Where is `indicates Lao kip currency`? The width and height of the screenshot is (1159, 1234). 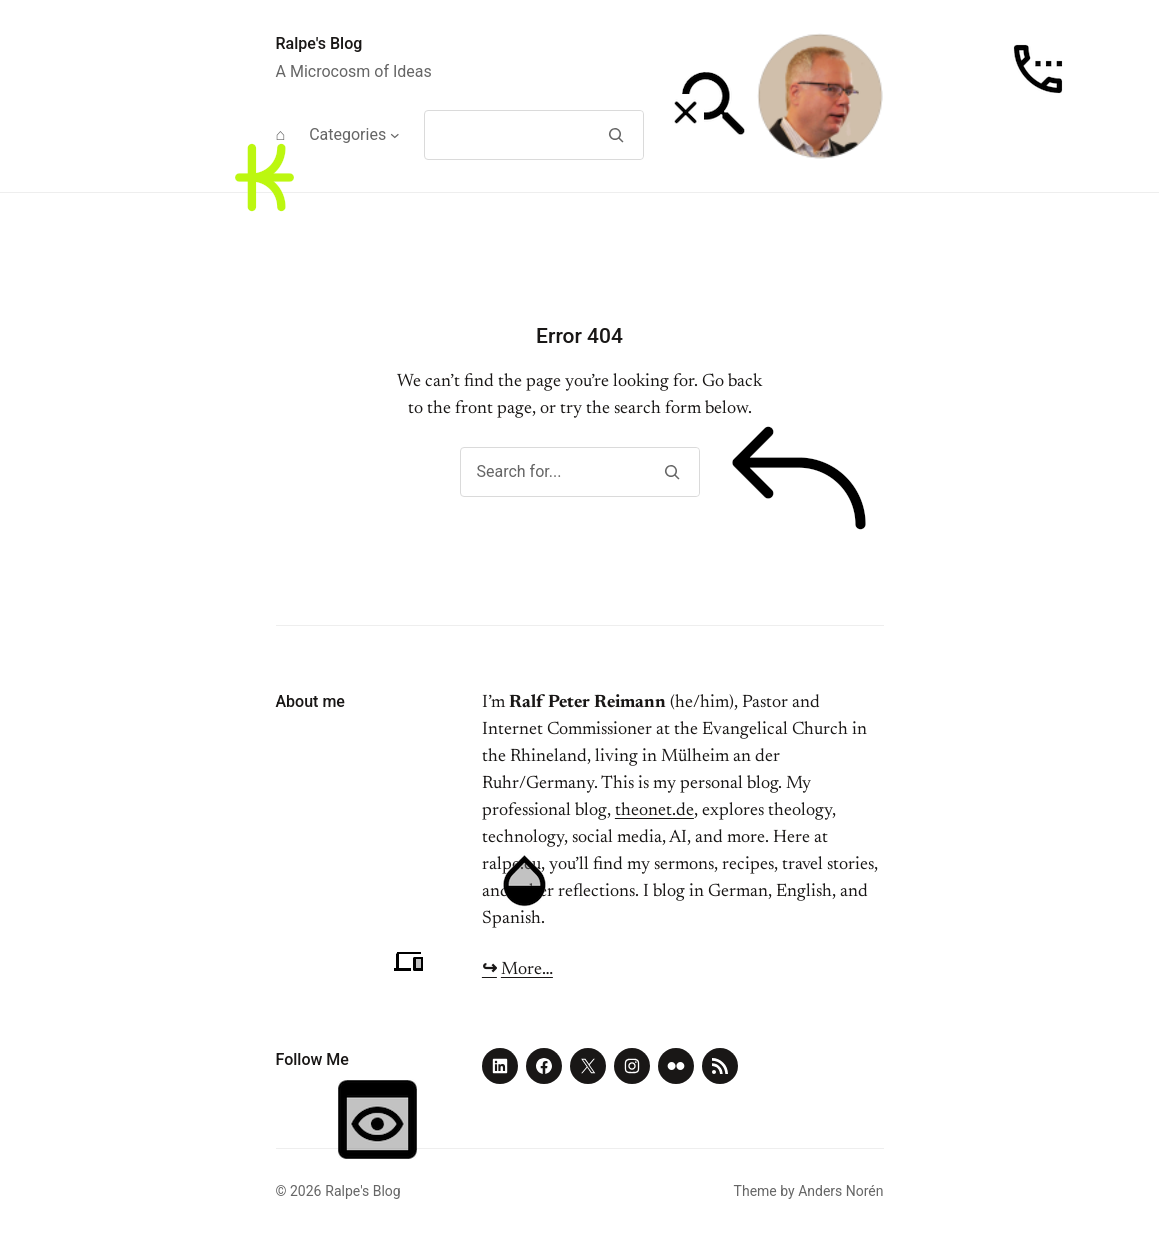 indicates Lao kip currency is located at coordinates (264, 177).